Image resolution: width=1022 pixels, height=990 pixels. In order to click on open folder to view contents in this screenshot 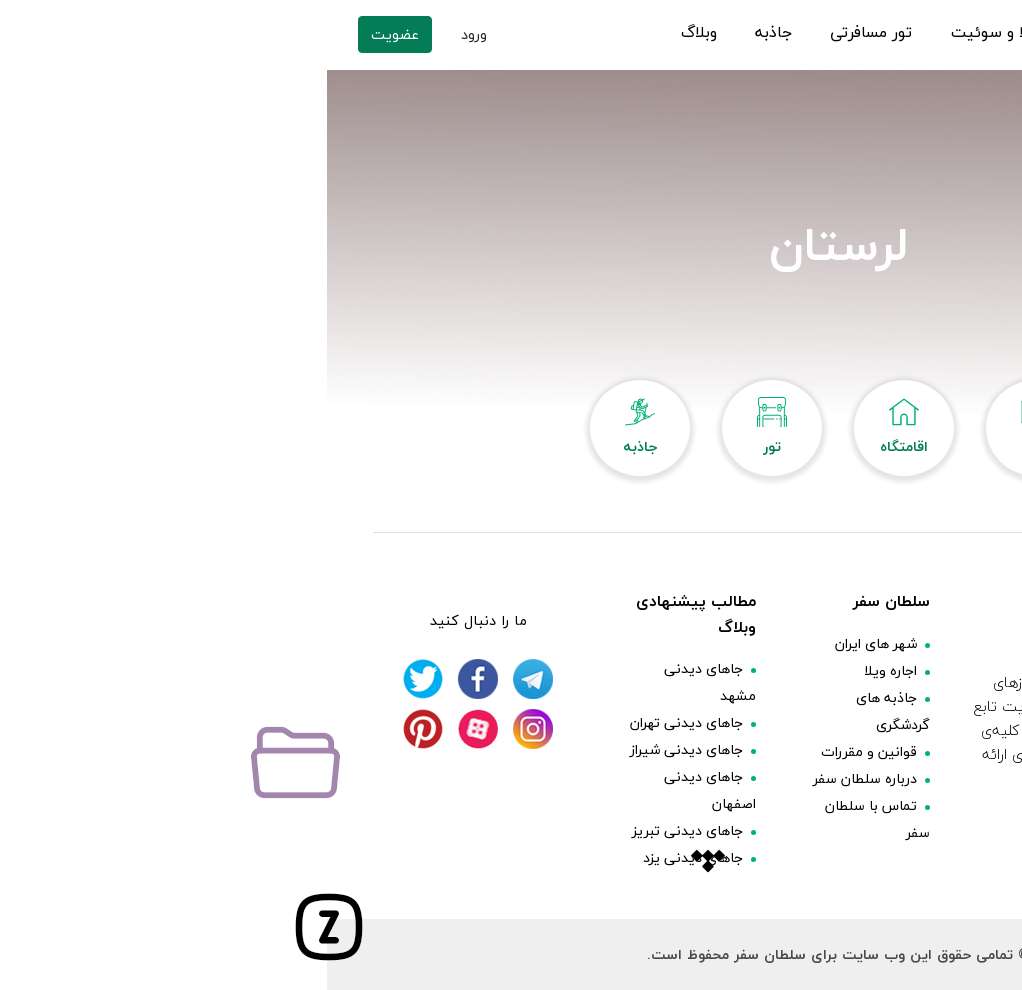, I will do `click(295, 762)`.